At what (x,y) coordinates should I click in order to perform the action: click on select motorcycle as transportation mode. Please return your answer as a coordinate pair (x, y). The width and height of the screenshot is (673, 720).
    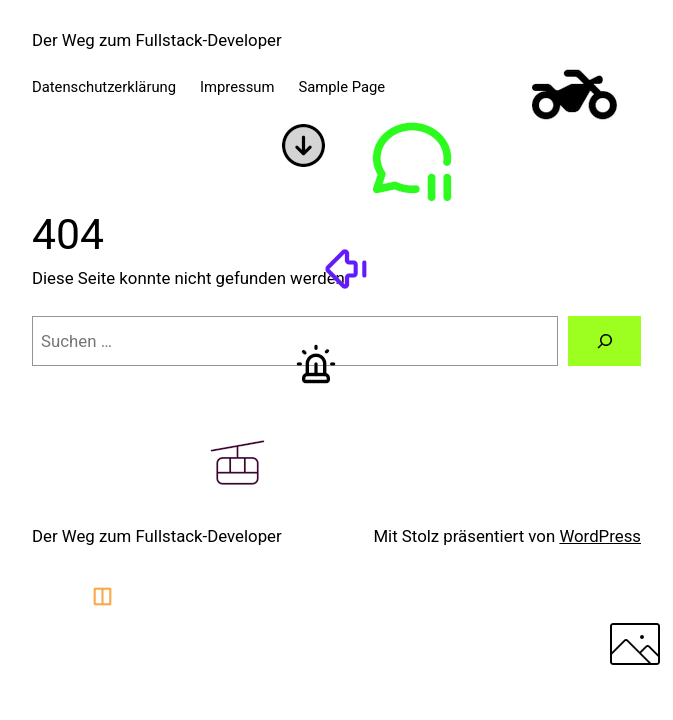
    Looking at the image, I should click on (574, 94).